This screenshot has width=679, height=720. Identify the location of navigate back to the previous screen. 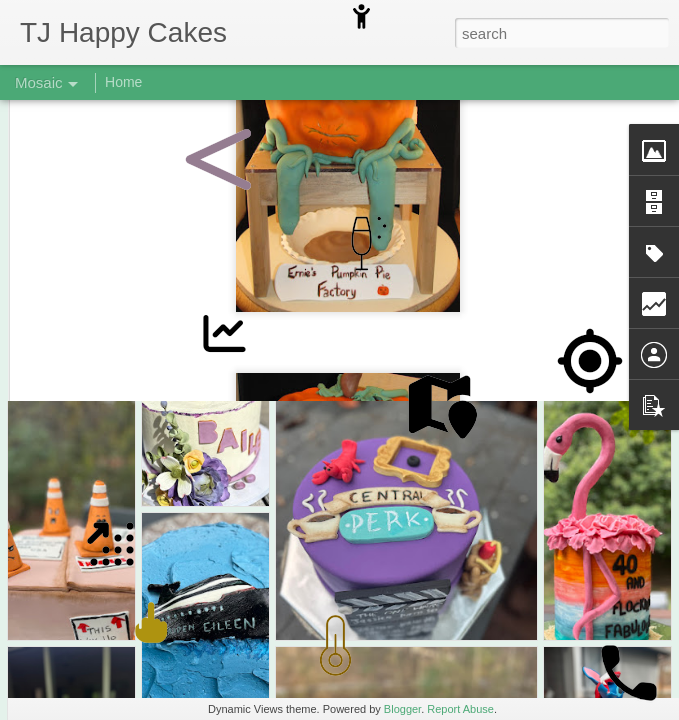
(220, 159).